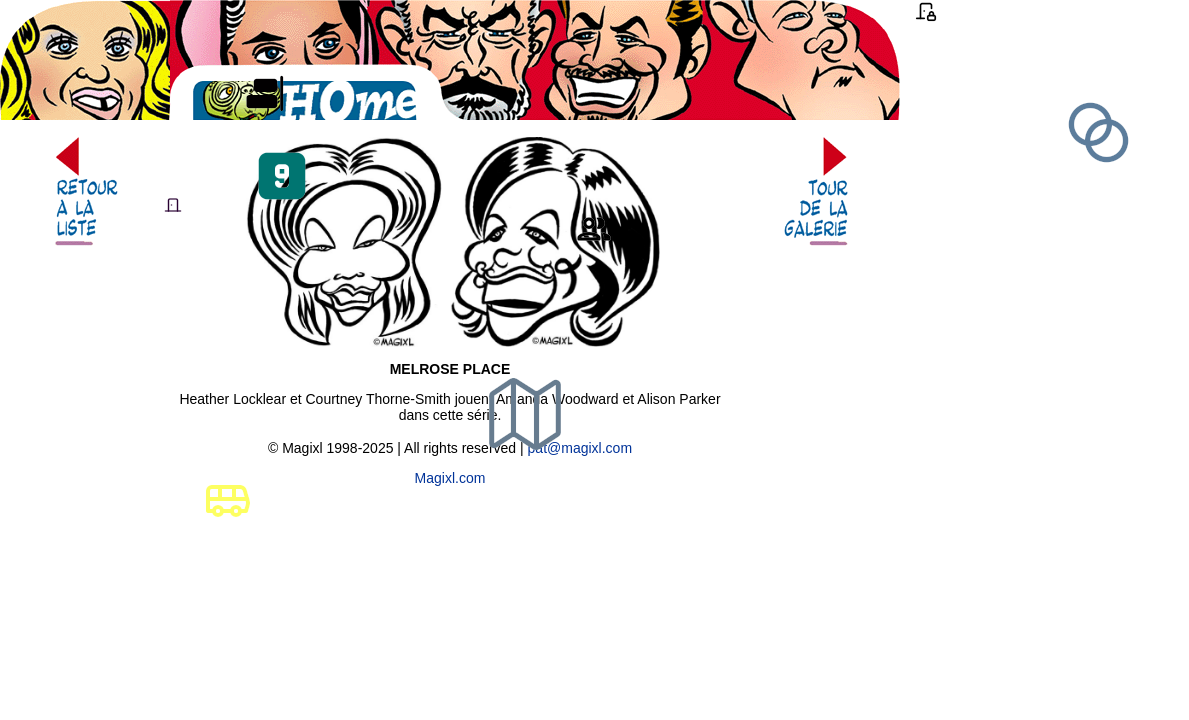  Describe the element at coordinates (282, 176) in the screenshot. I see `select page or item number 9` at that location.